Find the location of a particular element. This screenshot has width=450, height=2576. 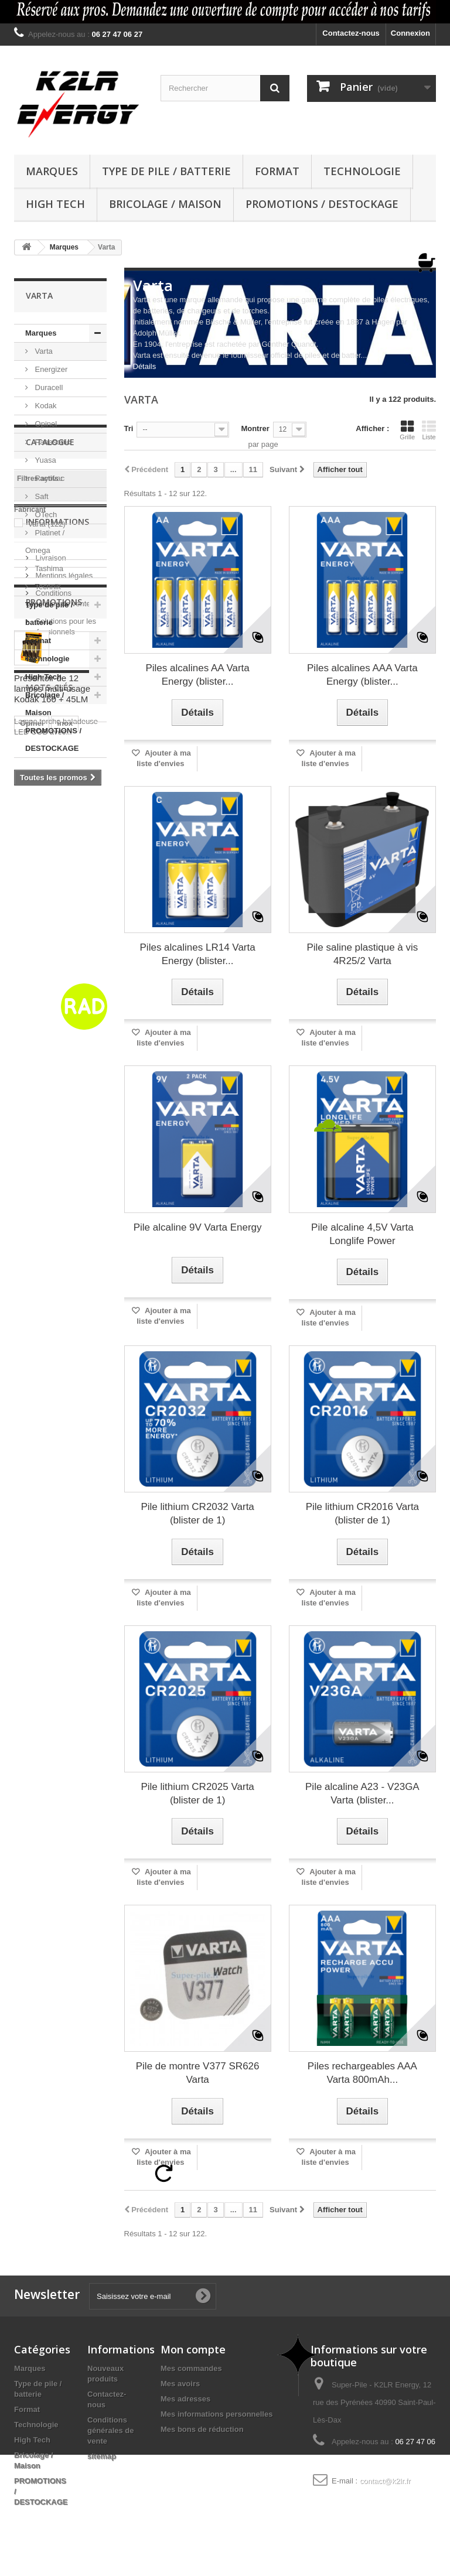

launch RAD Studio application is located at coordinates (84, 1006).